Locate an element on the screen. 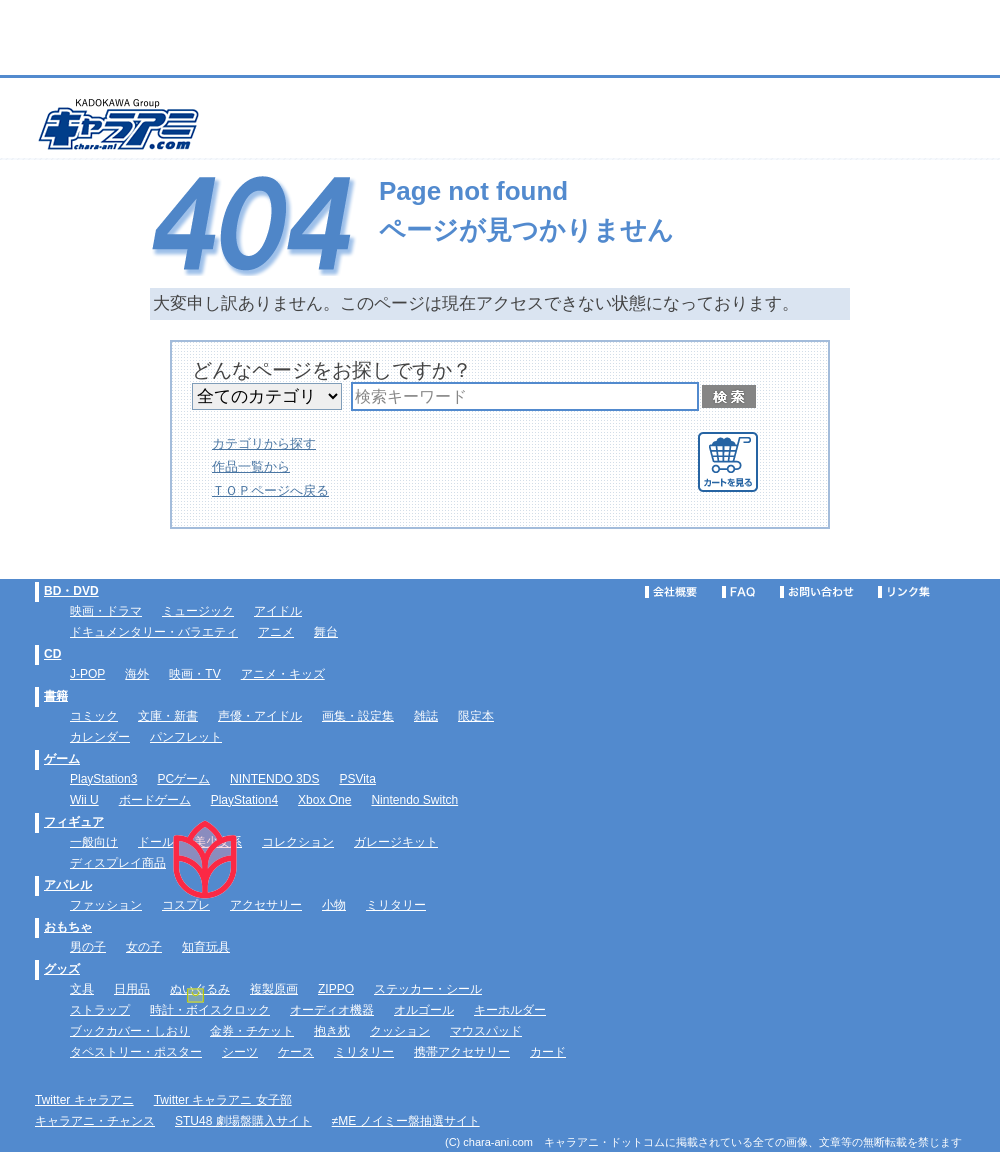 The image size is (1000, 1152). indicates grain or wheat-based ingredients is located at coordinates (205, 861).